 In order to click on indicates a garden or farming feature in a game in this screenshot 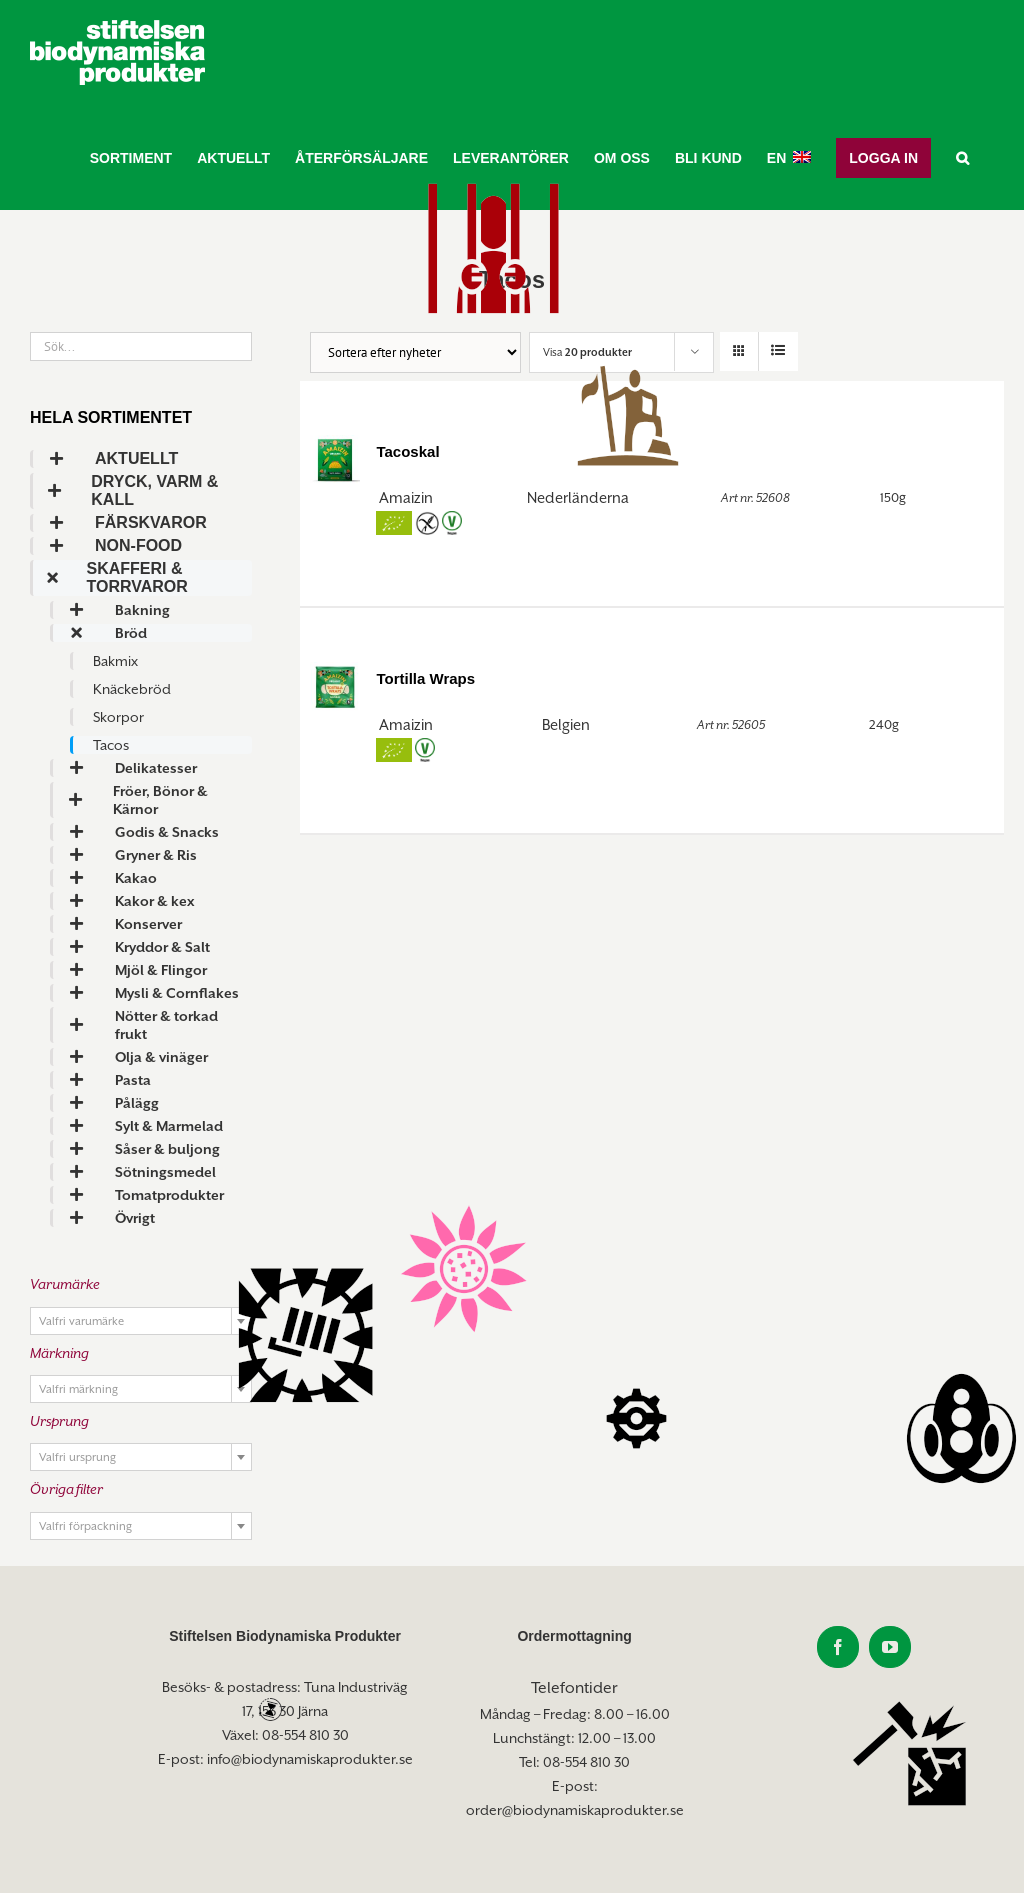, I will do `click(464, 1269)`.